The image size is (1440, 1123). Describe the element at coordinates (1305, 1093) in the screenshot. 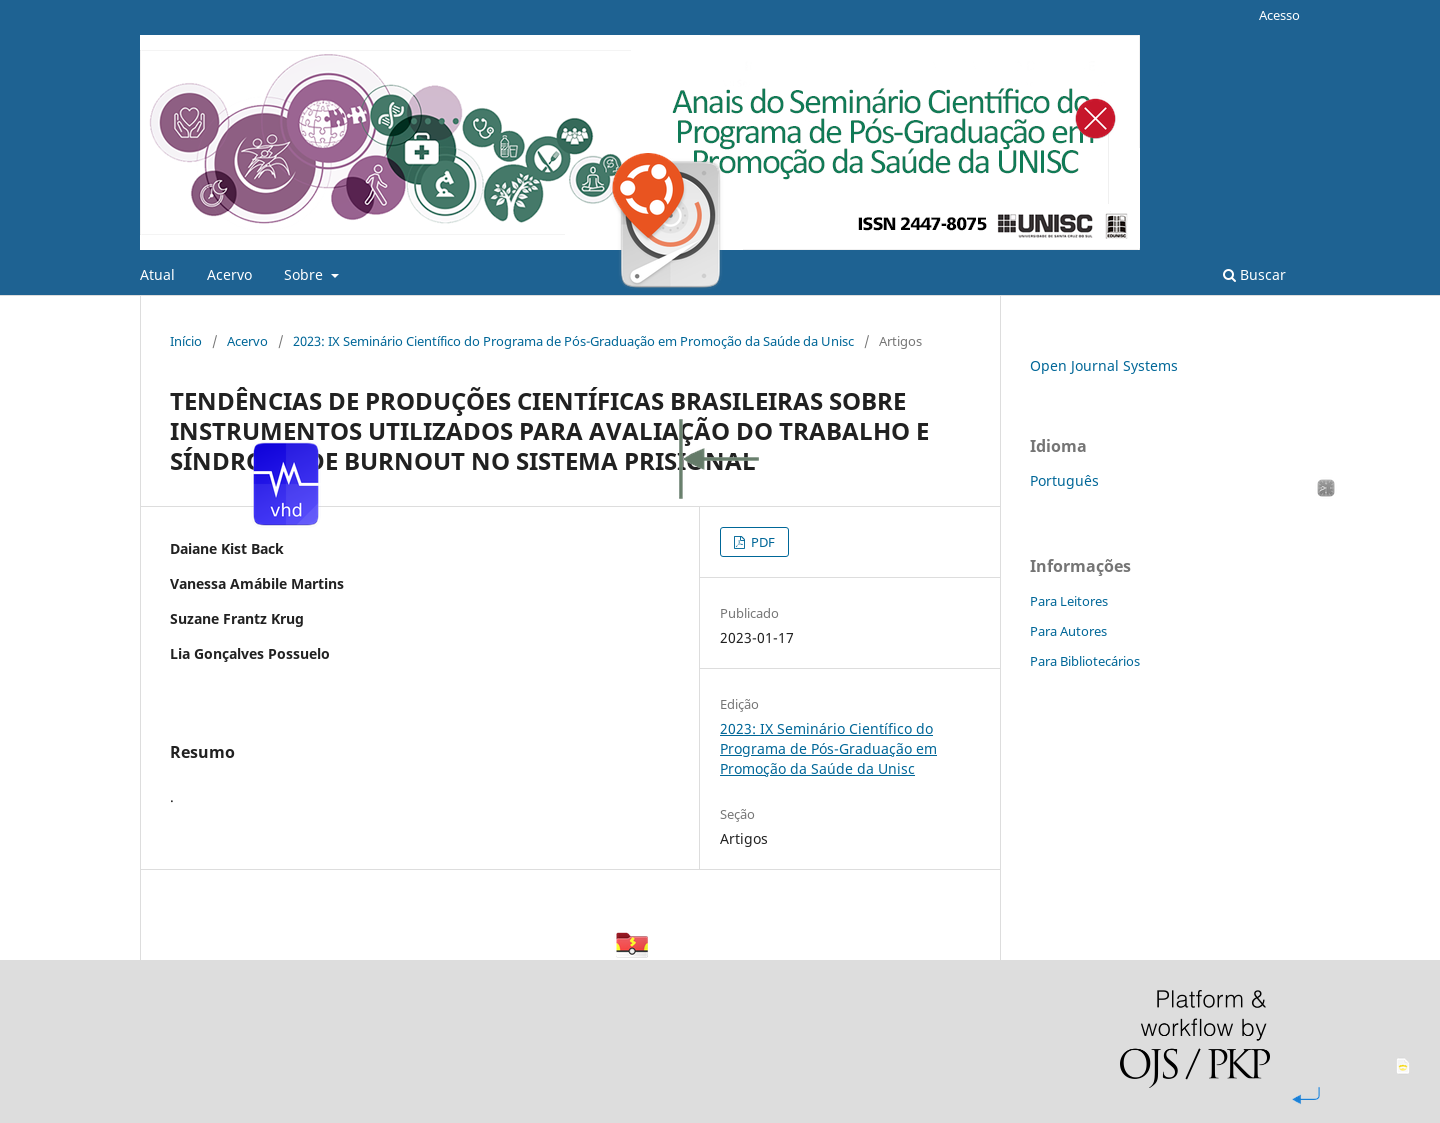

I see `reply to the sender of an email` at that location.